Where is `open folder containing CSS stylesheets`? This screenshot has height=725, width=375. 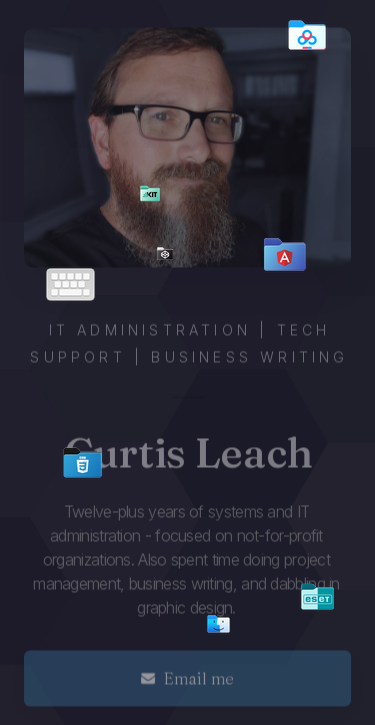
open folder containing CSS stylesheets is located at coordinates (82, 463).